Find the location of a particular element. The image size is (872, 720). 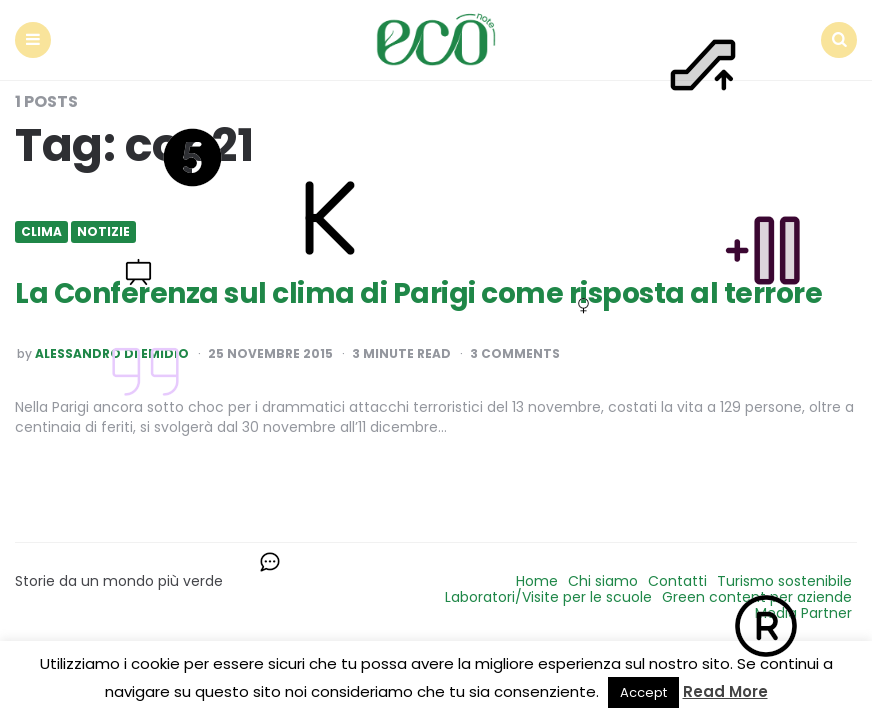

indicates female gender option is located at coordinates (583, 305).